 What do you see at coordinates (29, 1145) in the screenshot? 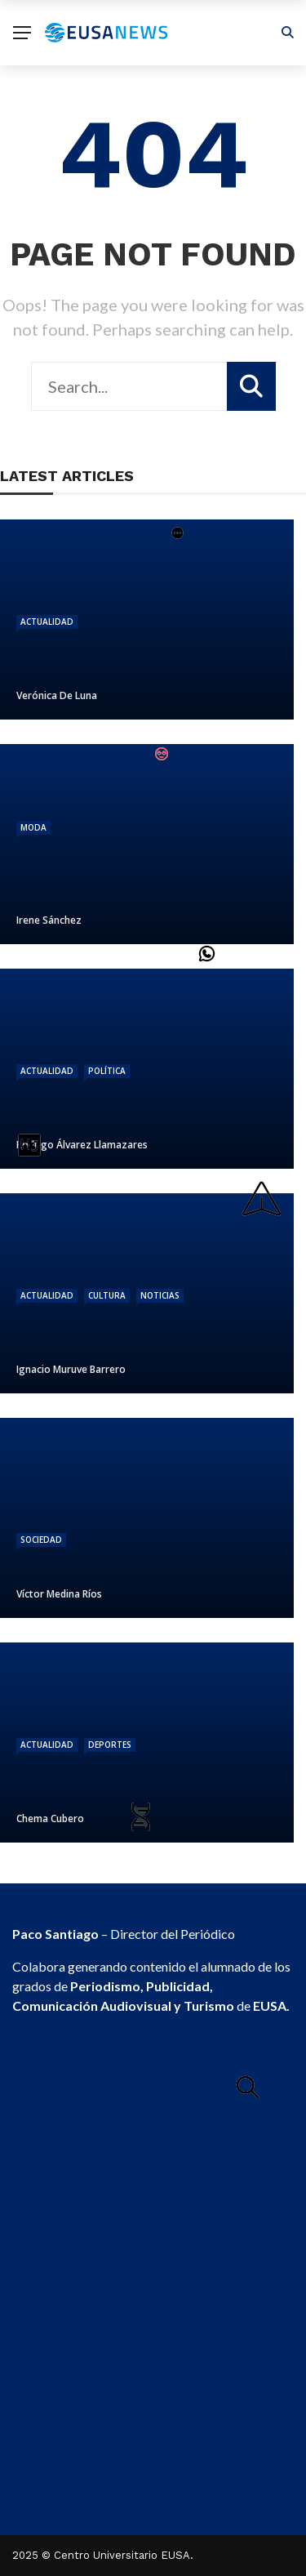
I see `format text as heading level 3` at bounding box center [29, 1145].